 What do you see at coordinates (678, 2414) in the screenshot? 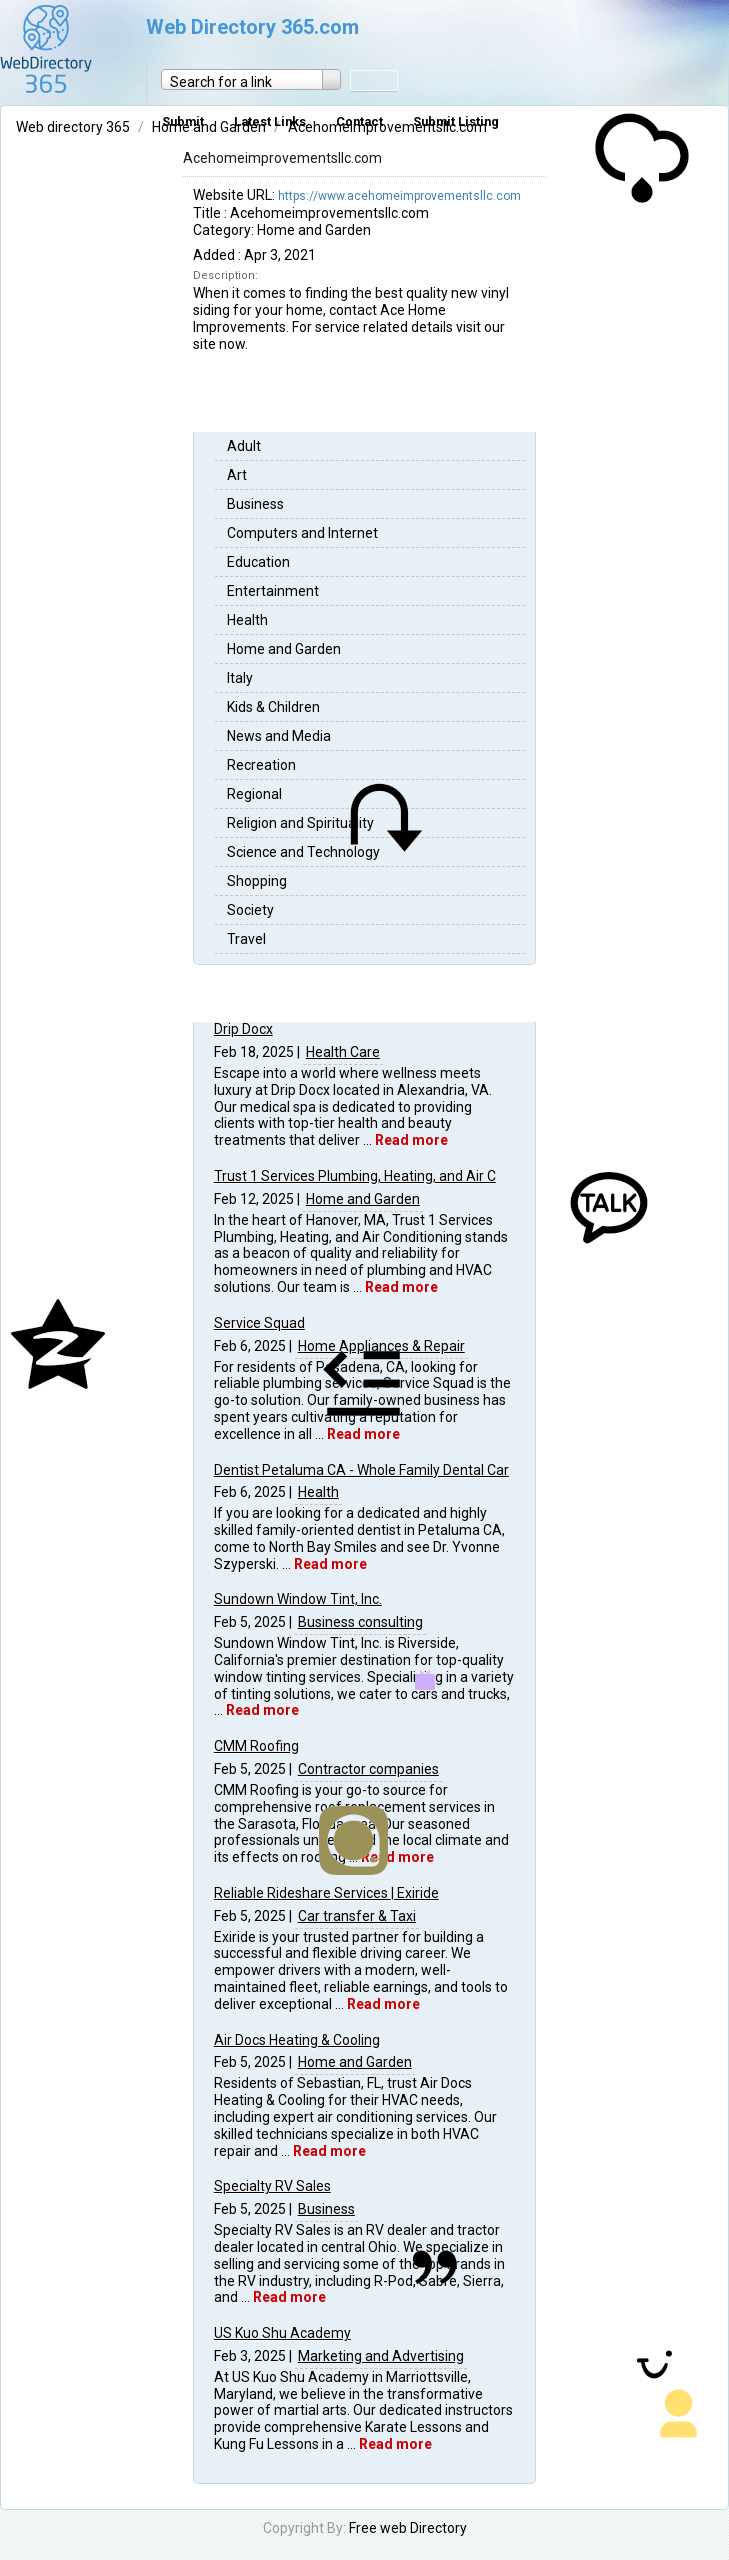
I see `view your profile` at bounding box center [678, 2414].